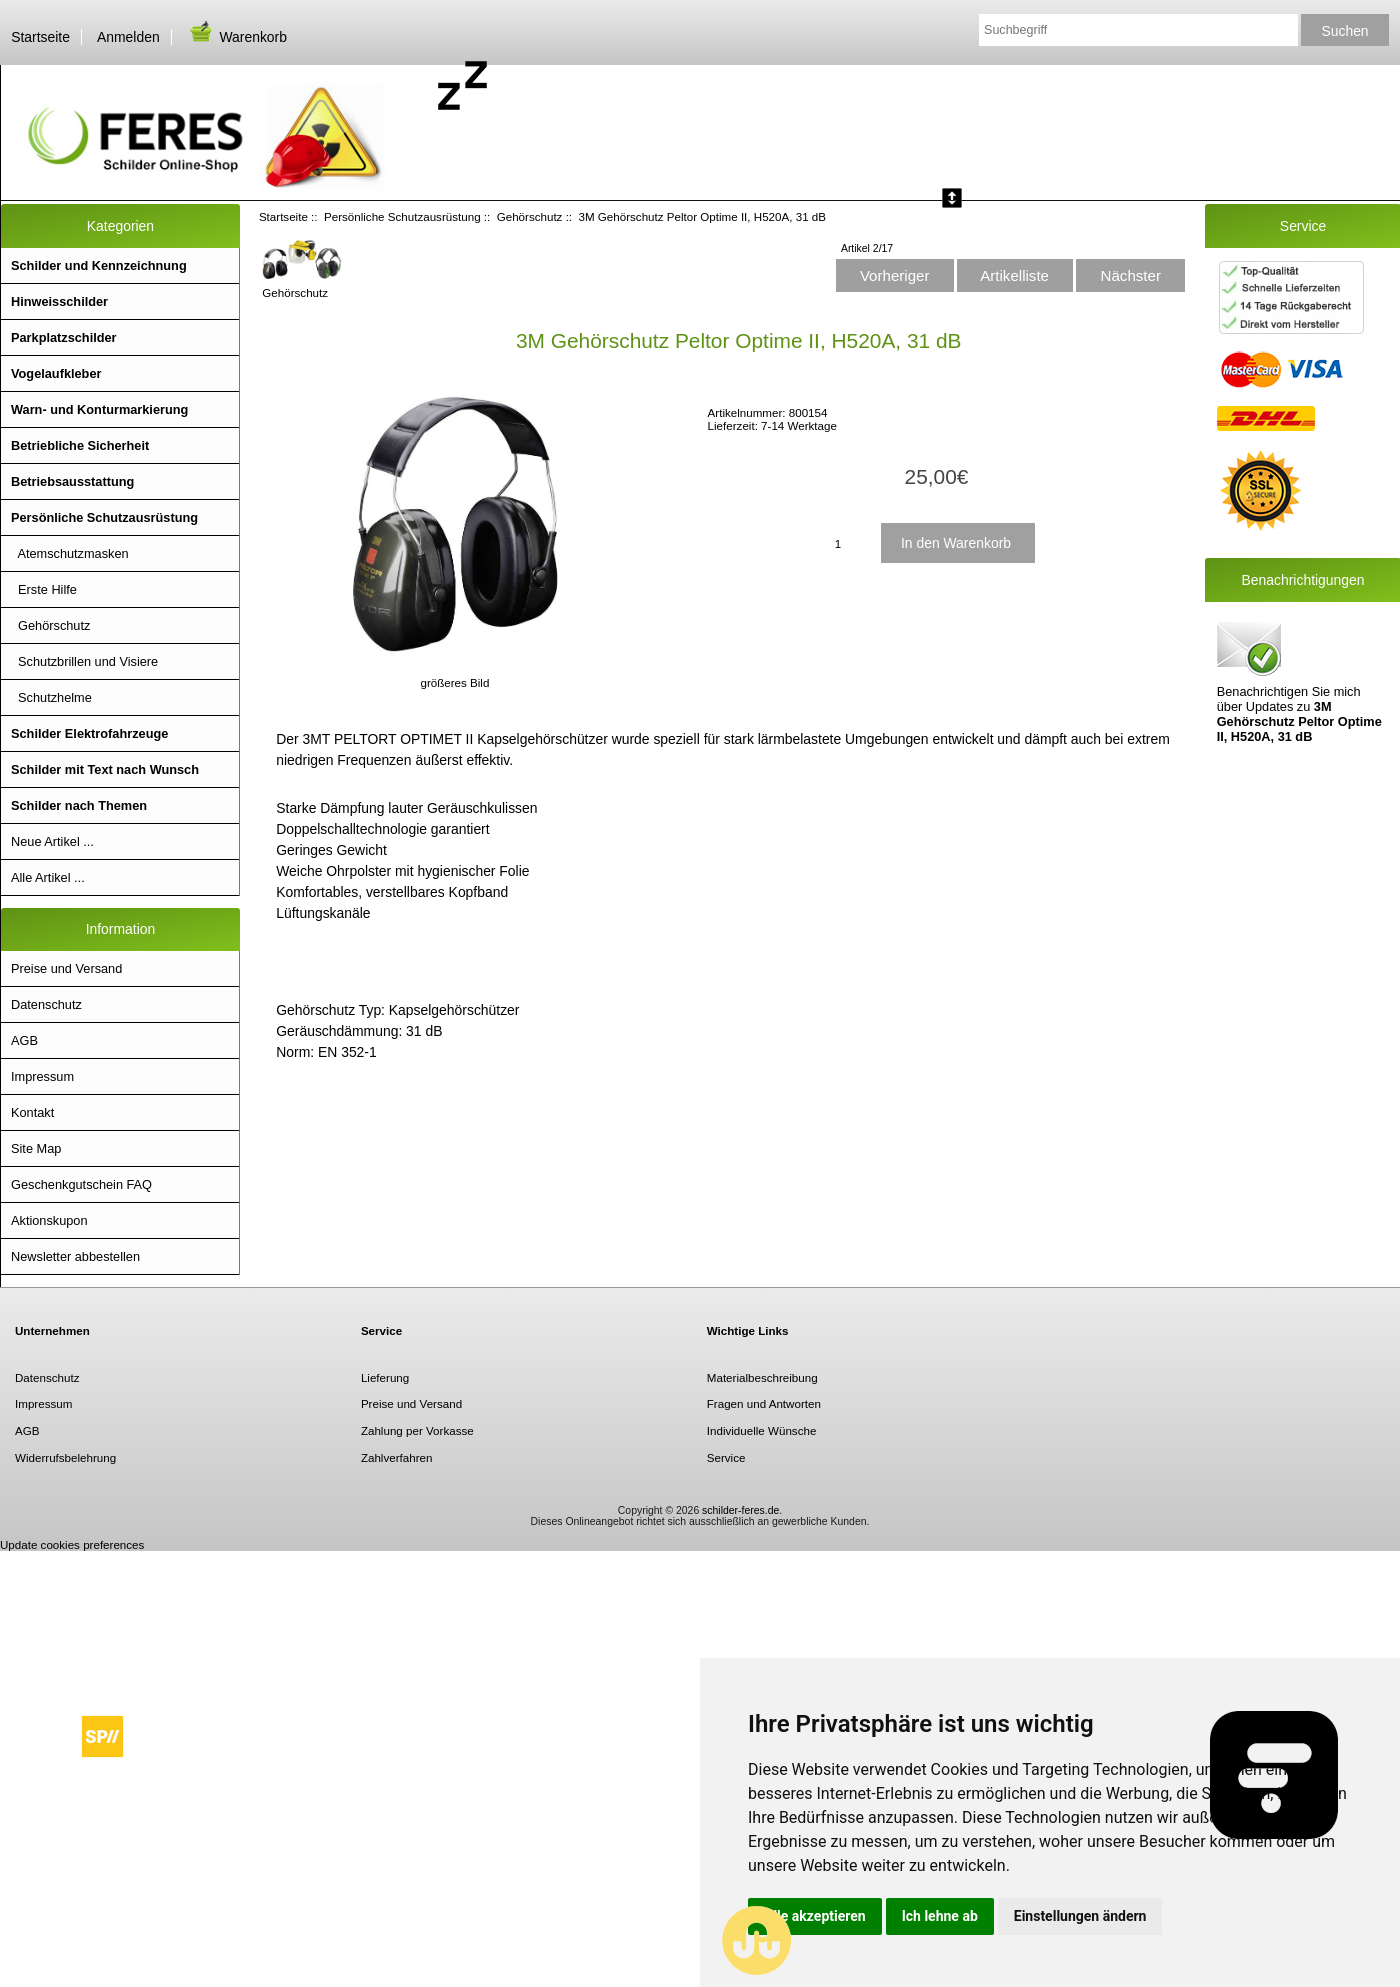 Image resolution: width=1400 pixels, height=1987 pixels. Describe the element at coordinates (102, 1736) in the screenshot. I see `stackpath company logo` at that location.